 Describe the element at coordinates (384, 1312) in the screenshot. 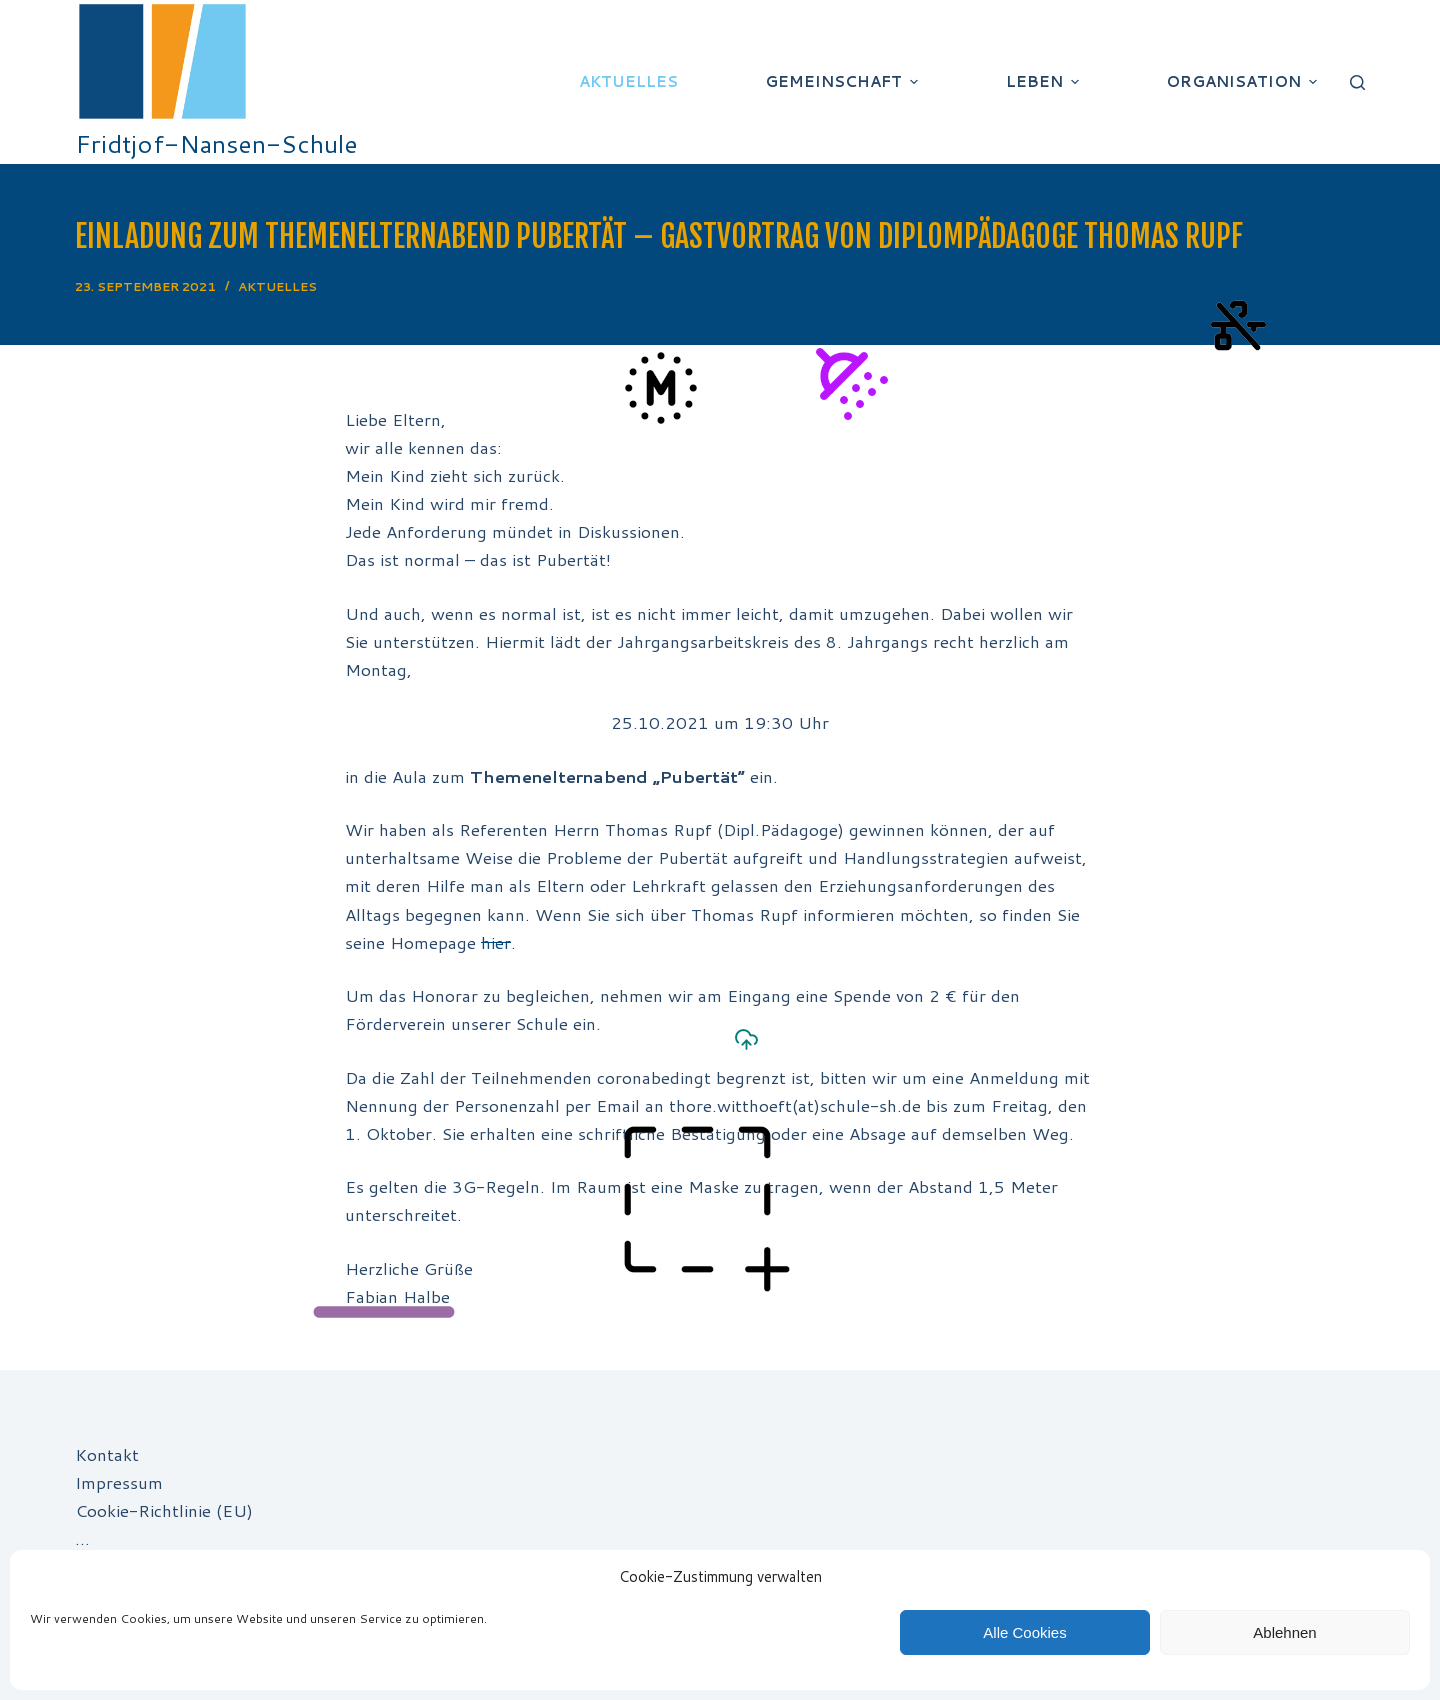

I see `decrease quantity or value` at that location.